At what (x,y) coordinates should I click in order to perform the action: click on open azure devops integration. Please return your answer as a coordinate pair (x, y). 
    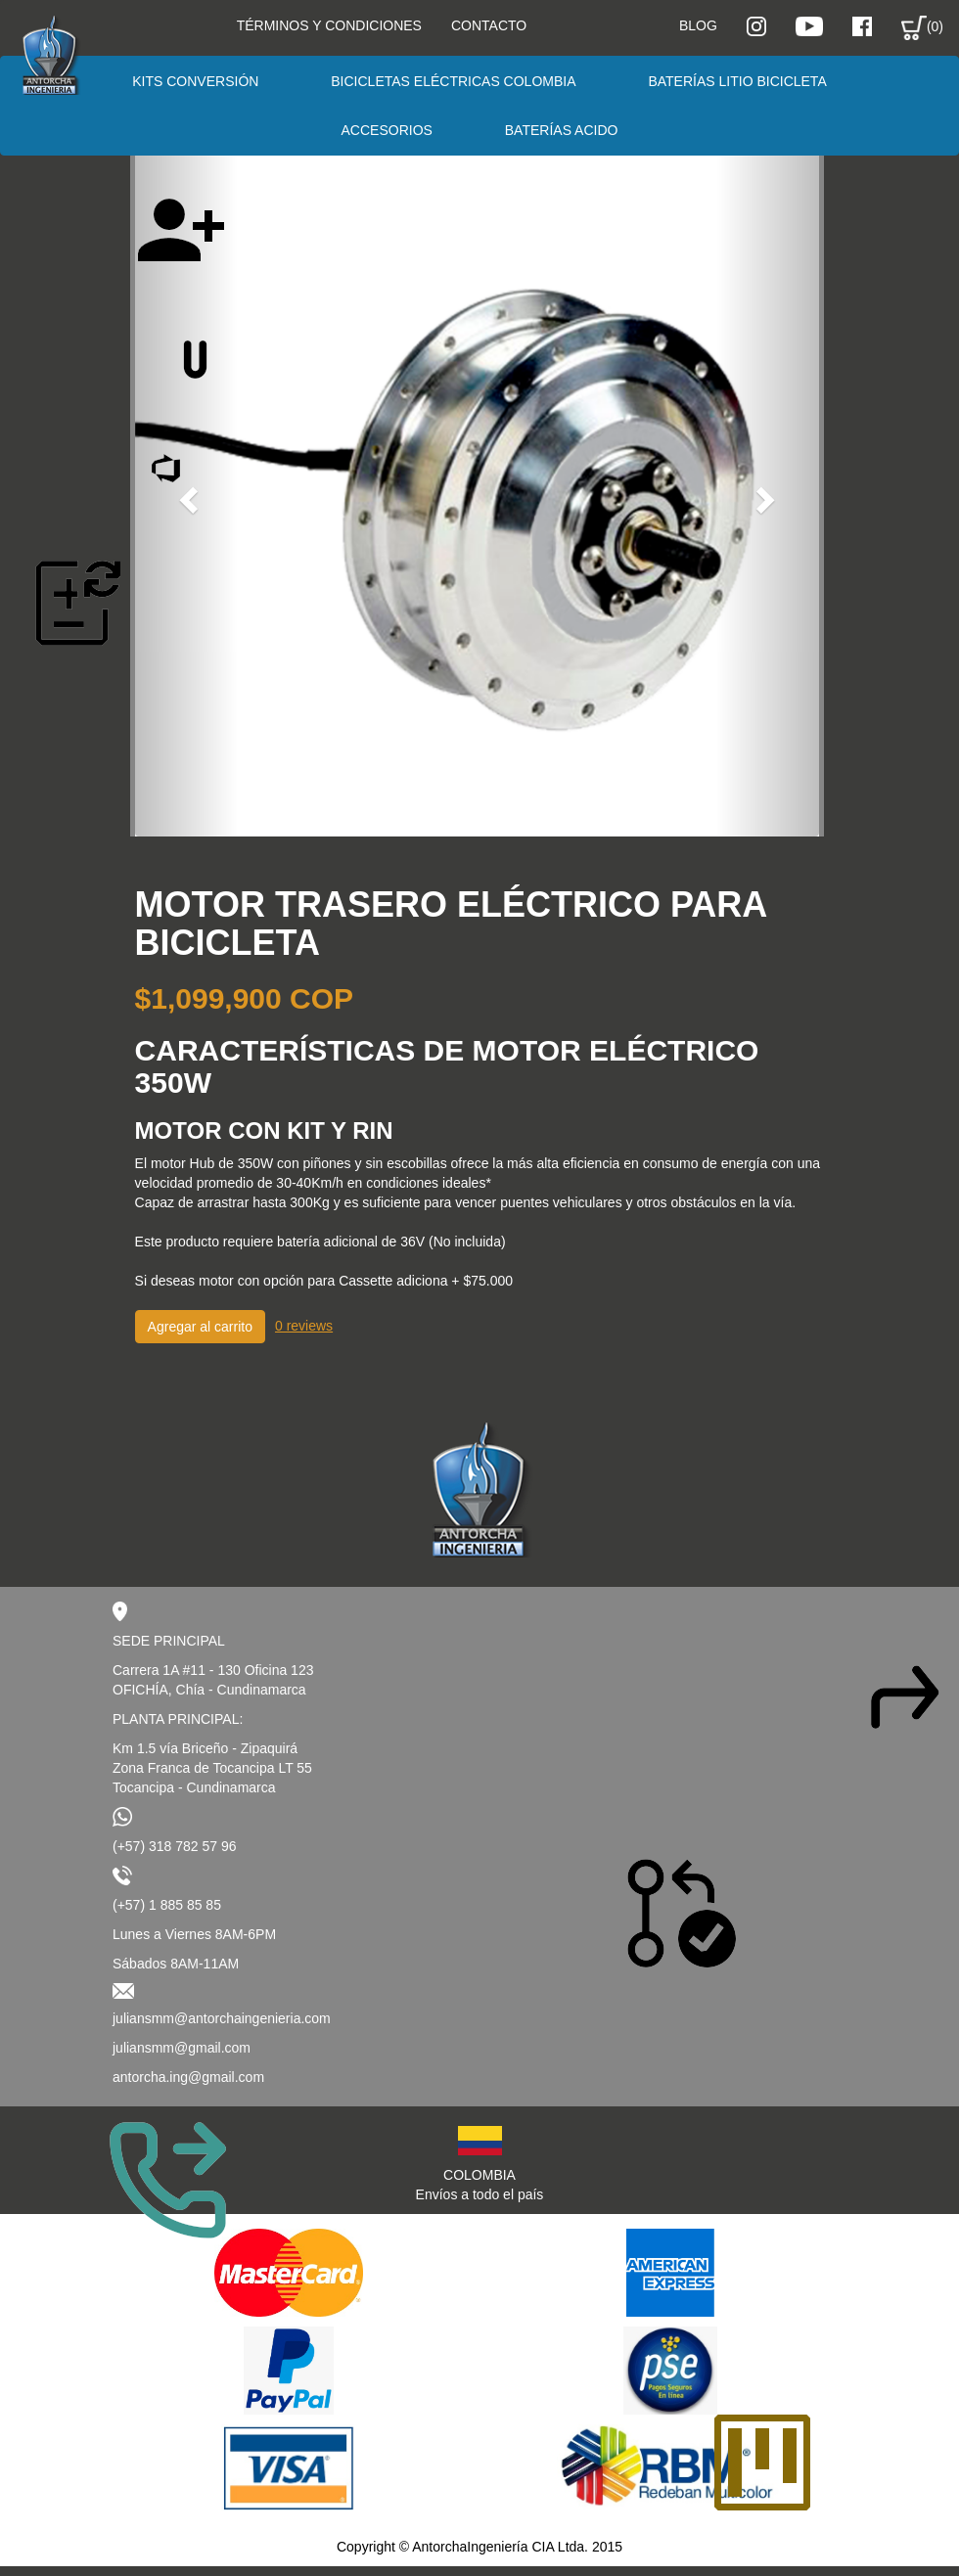
    Looking at the image, I should click on (165, 468).